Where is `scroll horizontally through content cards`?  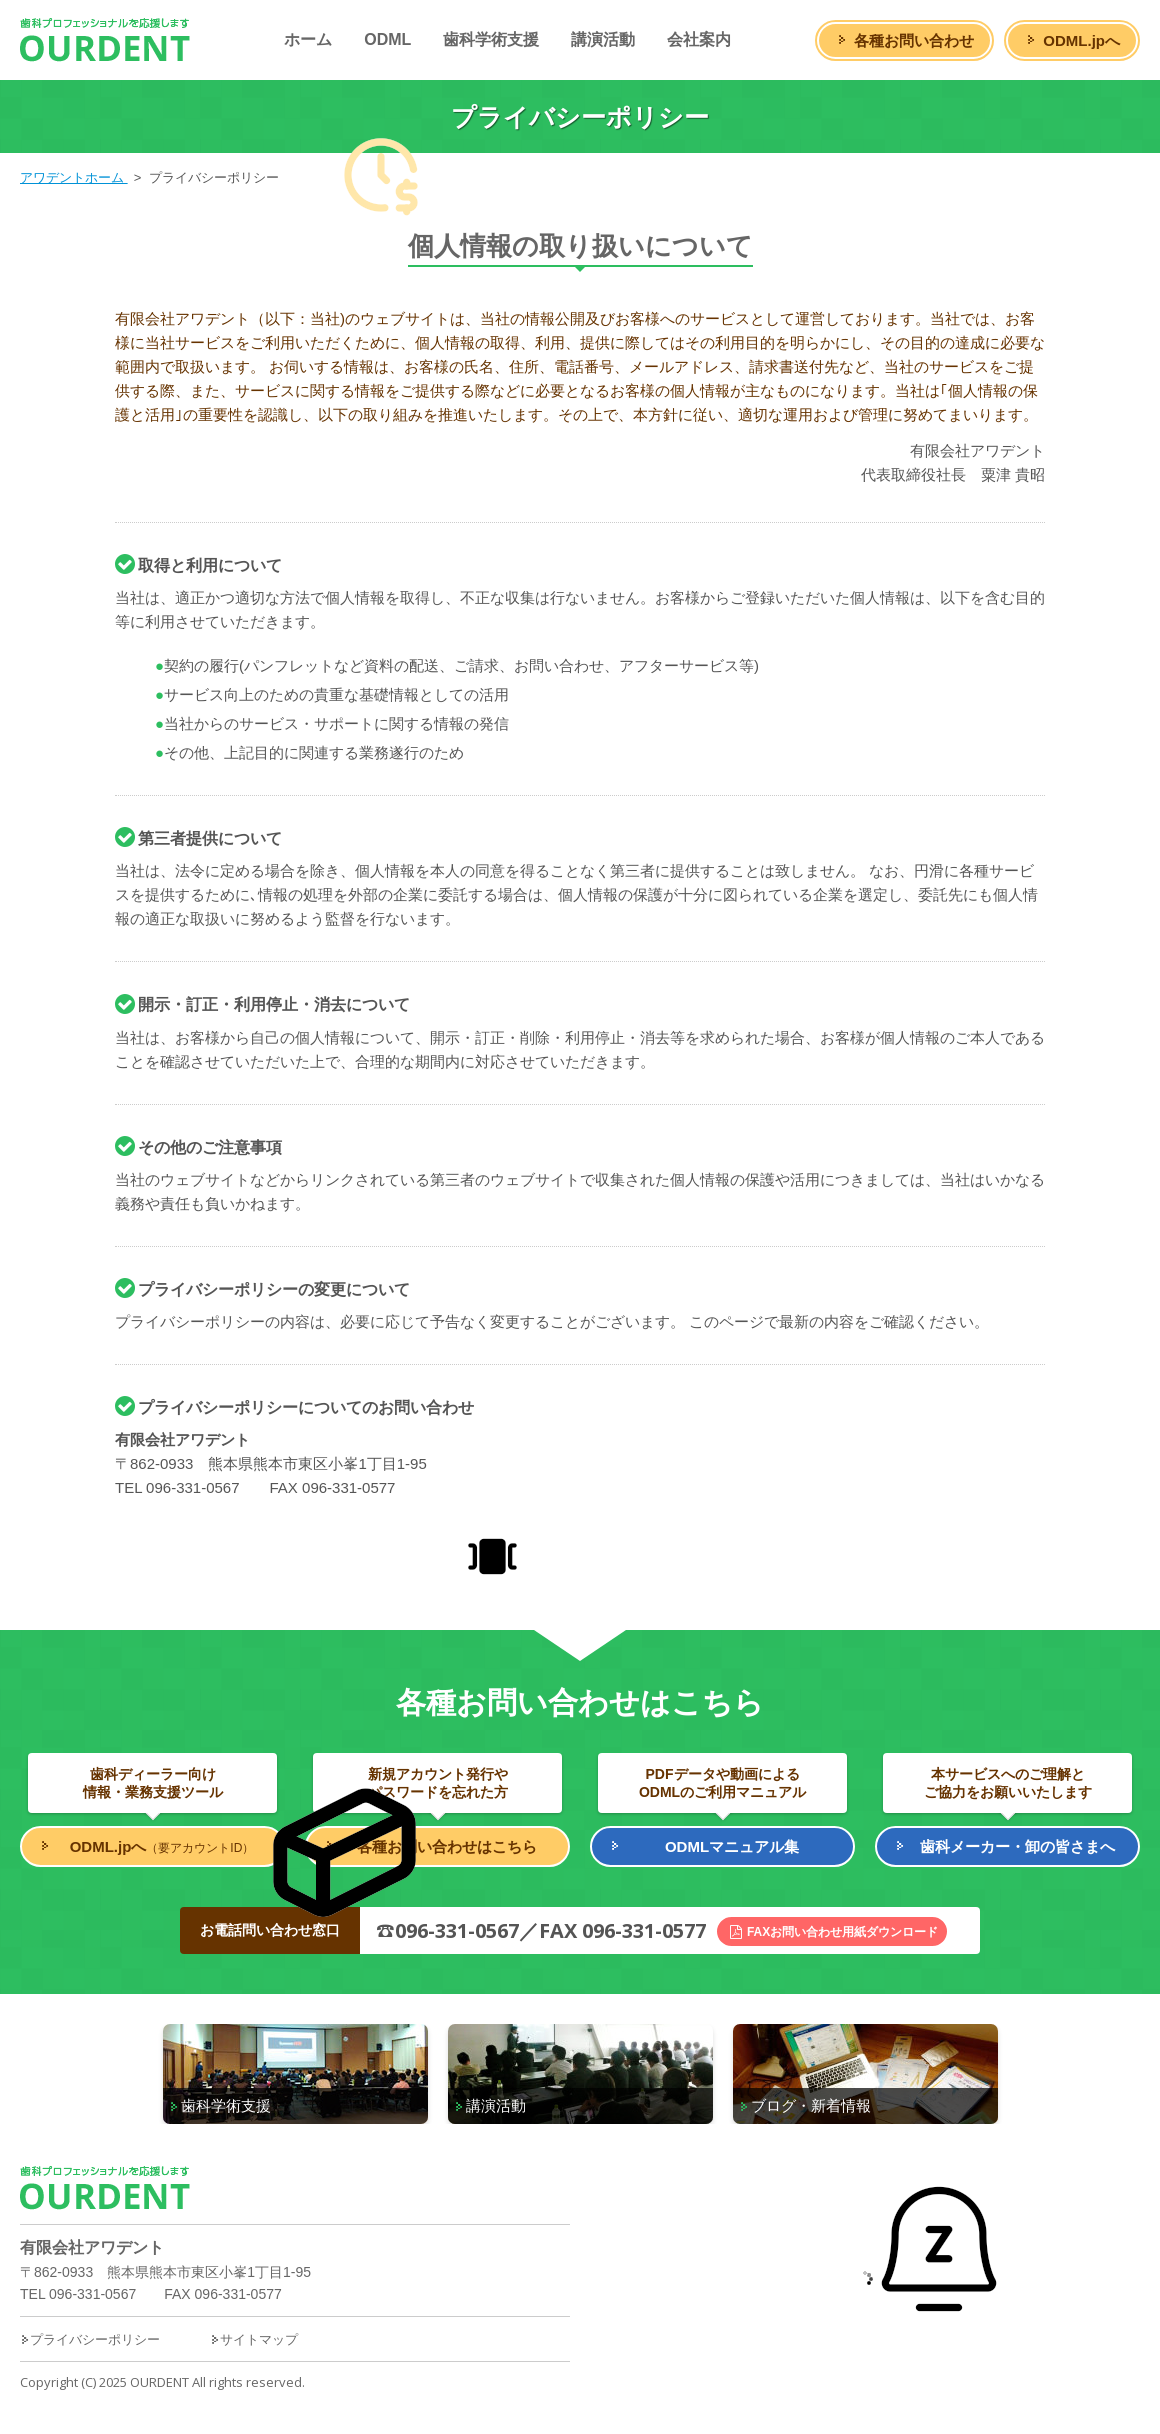 scroll horizontally through content cards is located at coordinates (492, 1556).